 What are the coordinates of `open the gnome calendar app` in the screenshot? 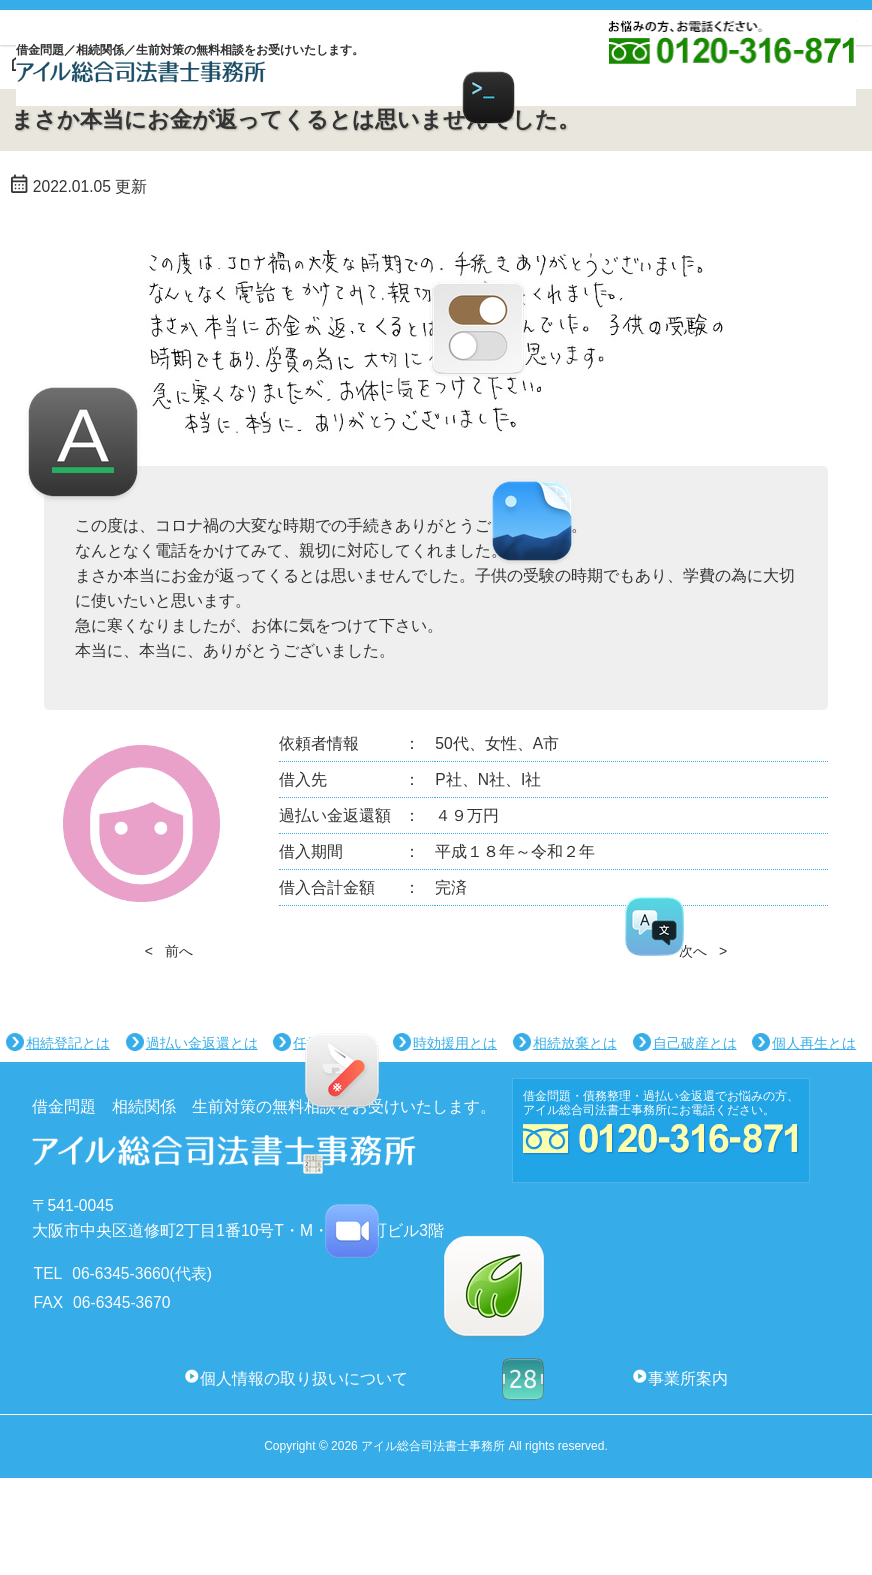 It's located at (523, 1379).